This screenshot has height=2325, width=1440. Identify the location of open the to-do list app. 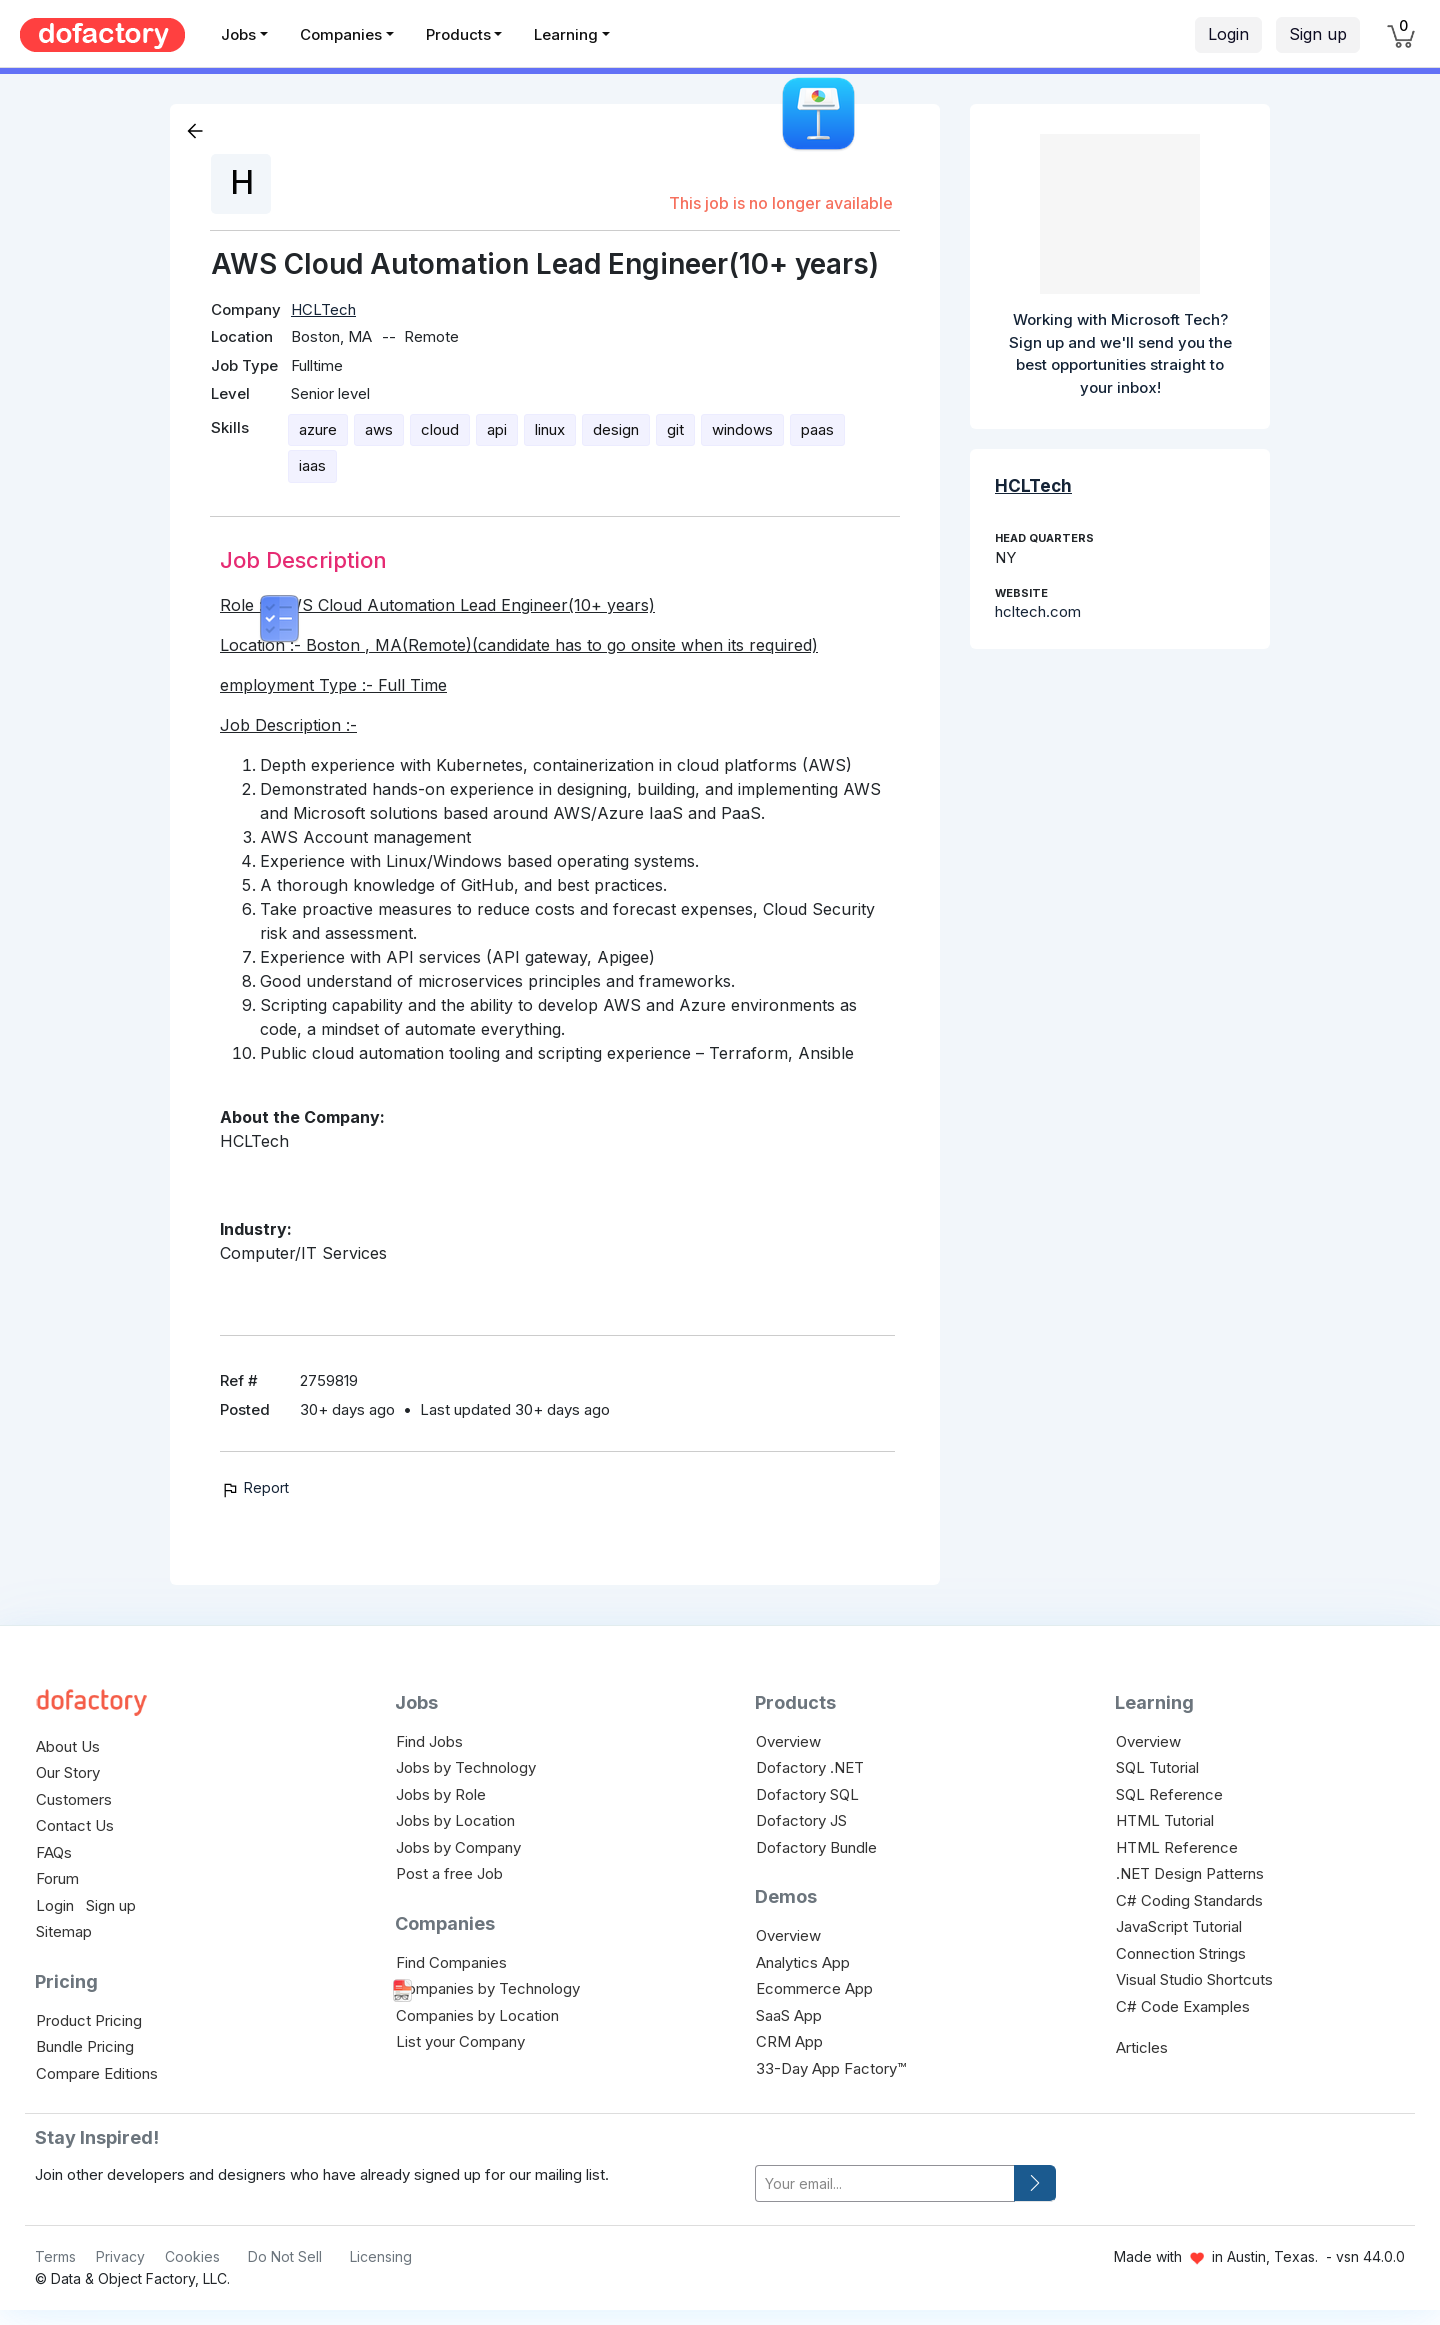
(279, 618).